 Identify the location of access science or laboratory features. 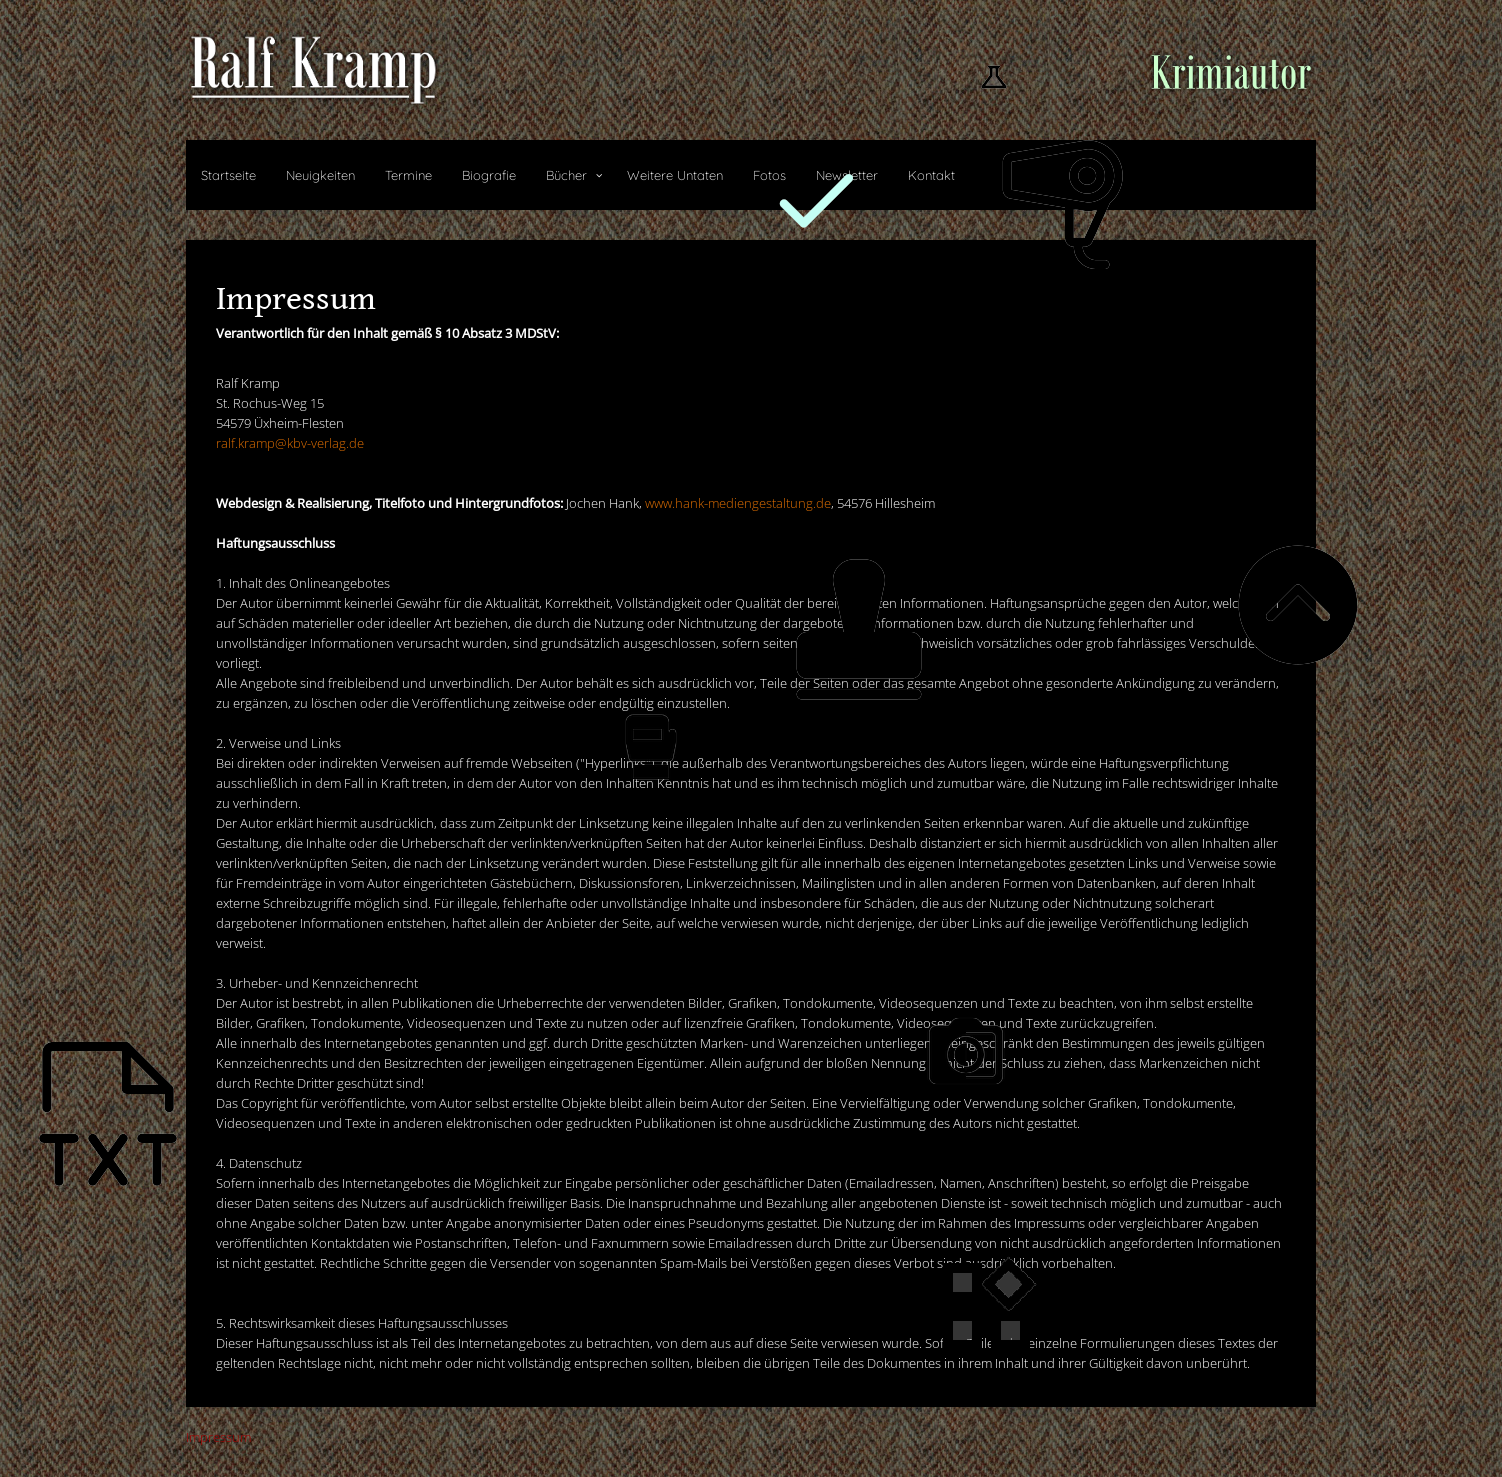
(994, 77).